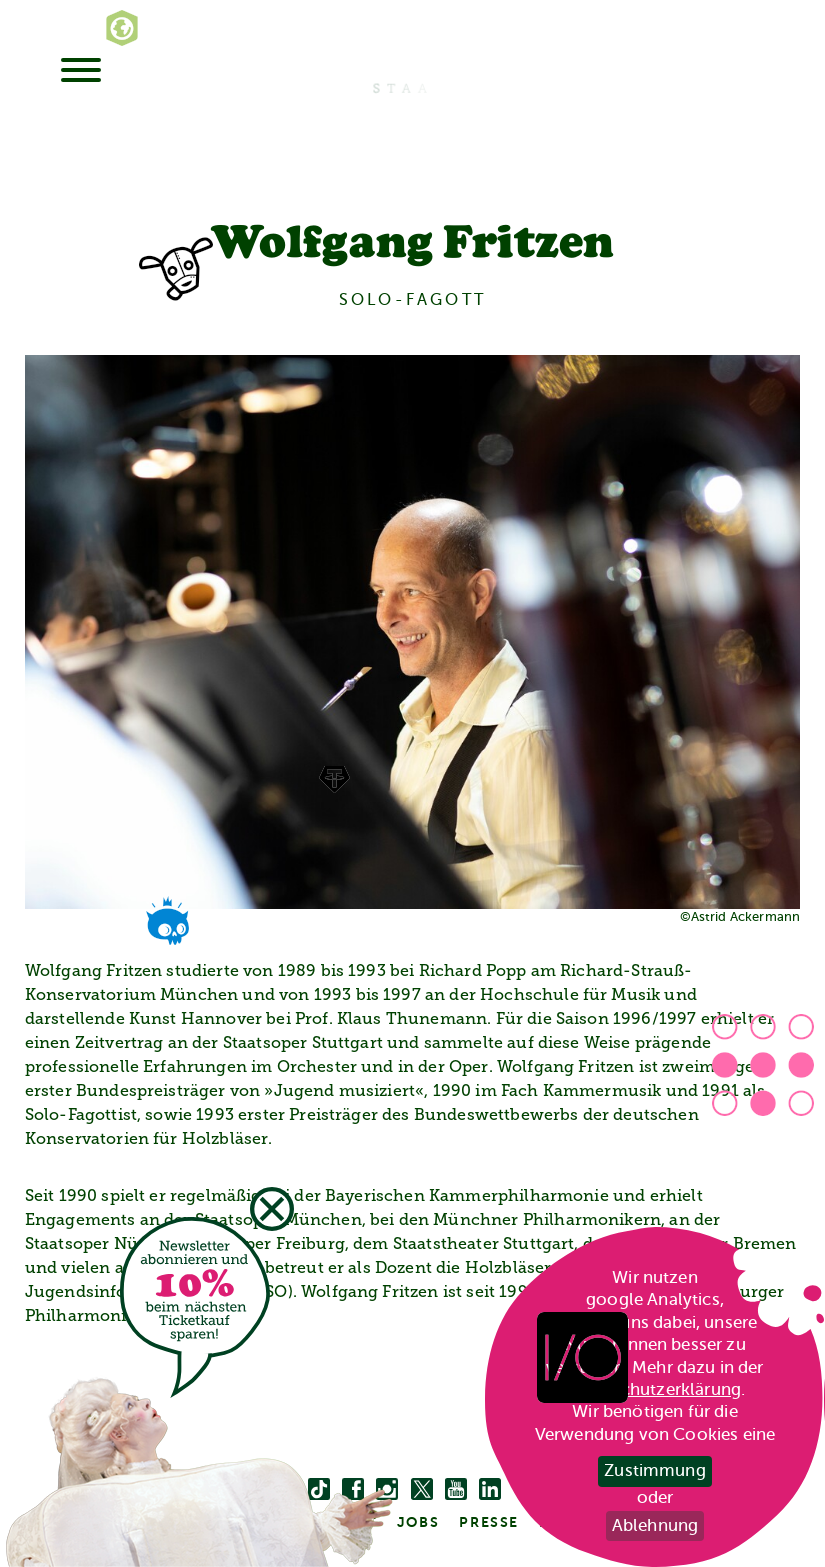  What do you see at coordinates (167, 920) in the screenshot?
I see `skeleton ui framework logo` at bounding box center [167, 920].